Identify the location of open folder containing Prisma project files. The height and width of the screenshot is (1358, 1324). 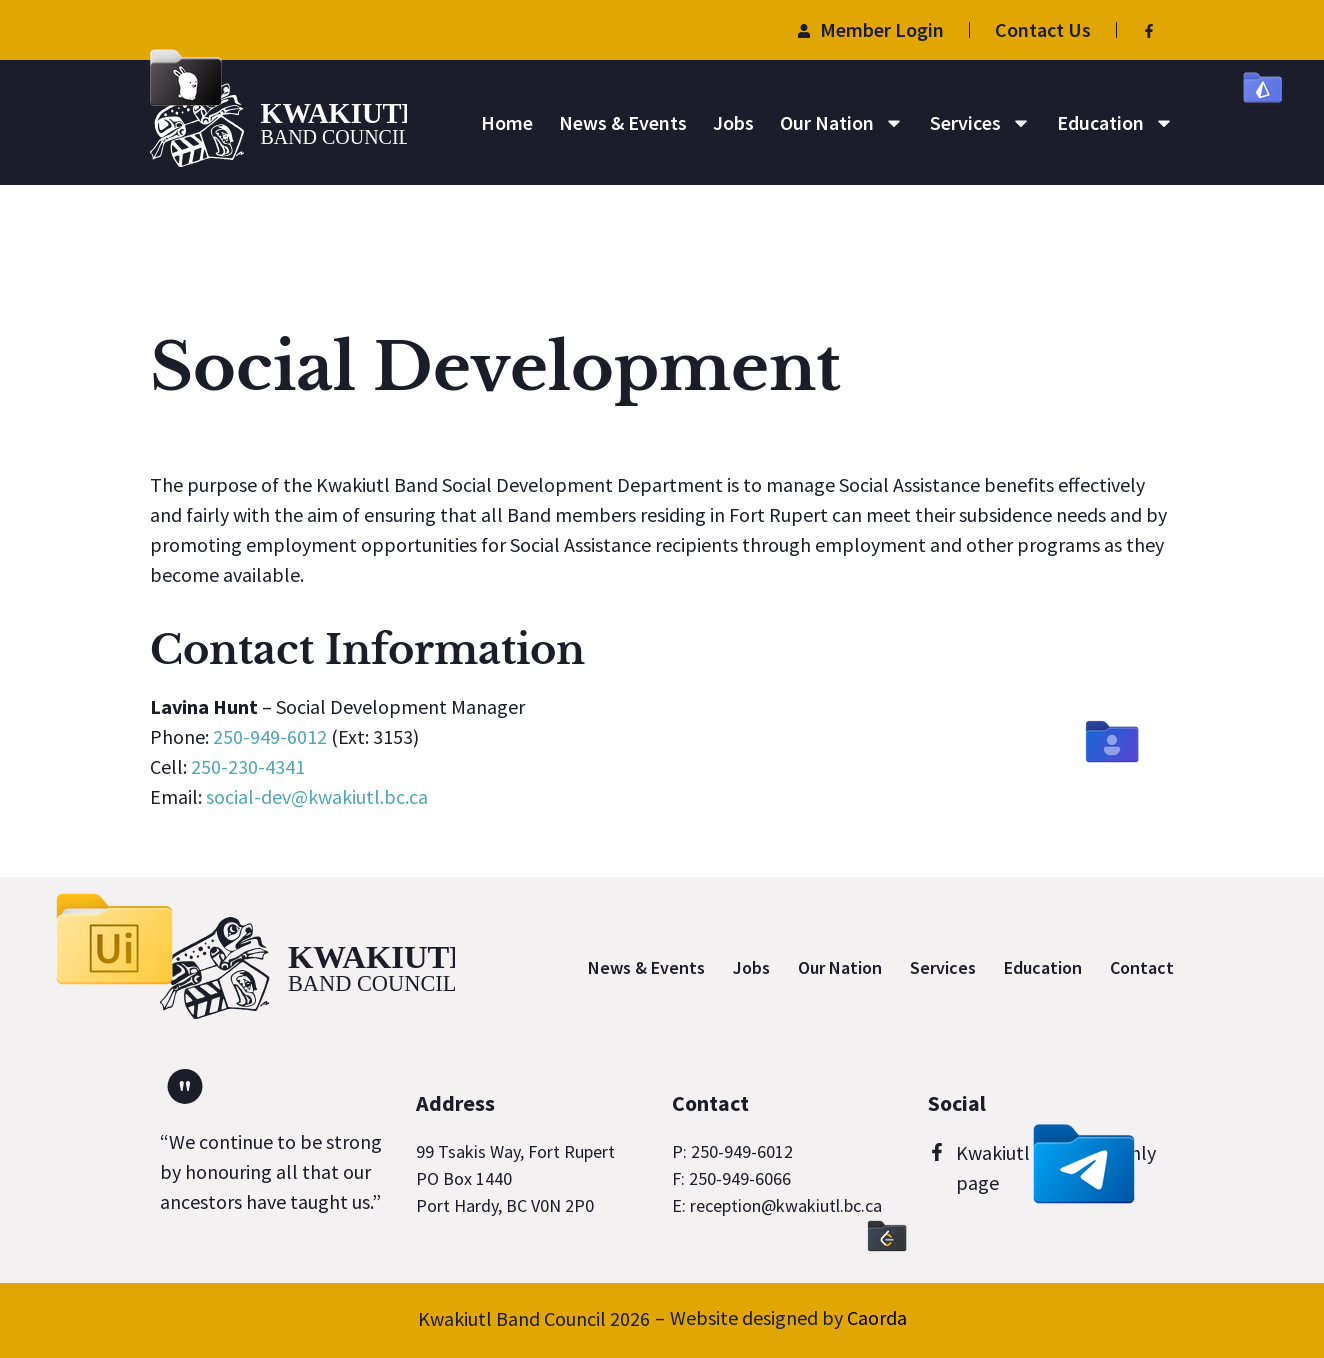
(1262, 88).